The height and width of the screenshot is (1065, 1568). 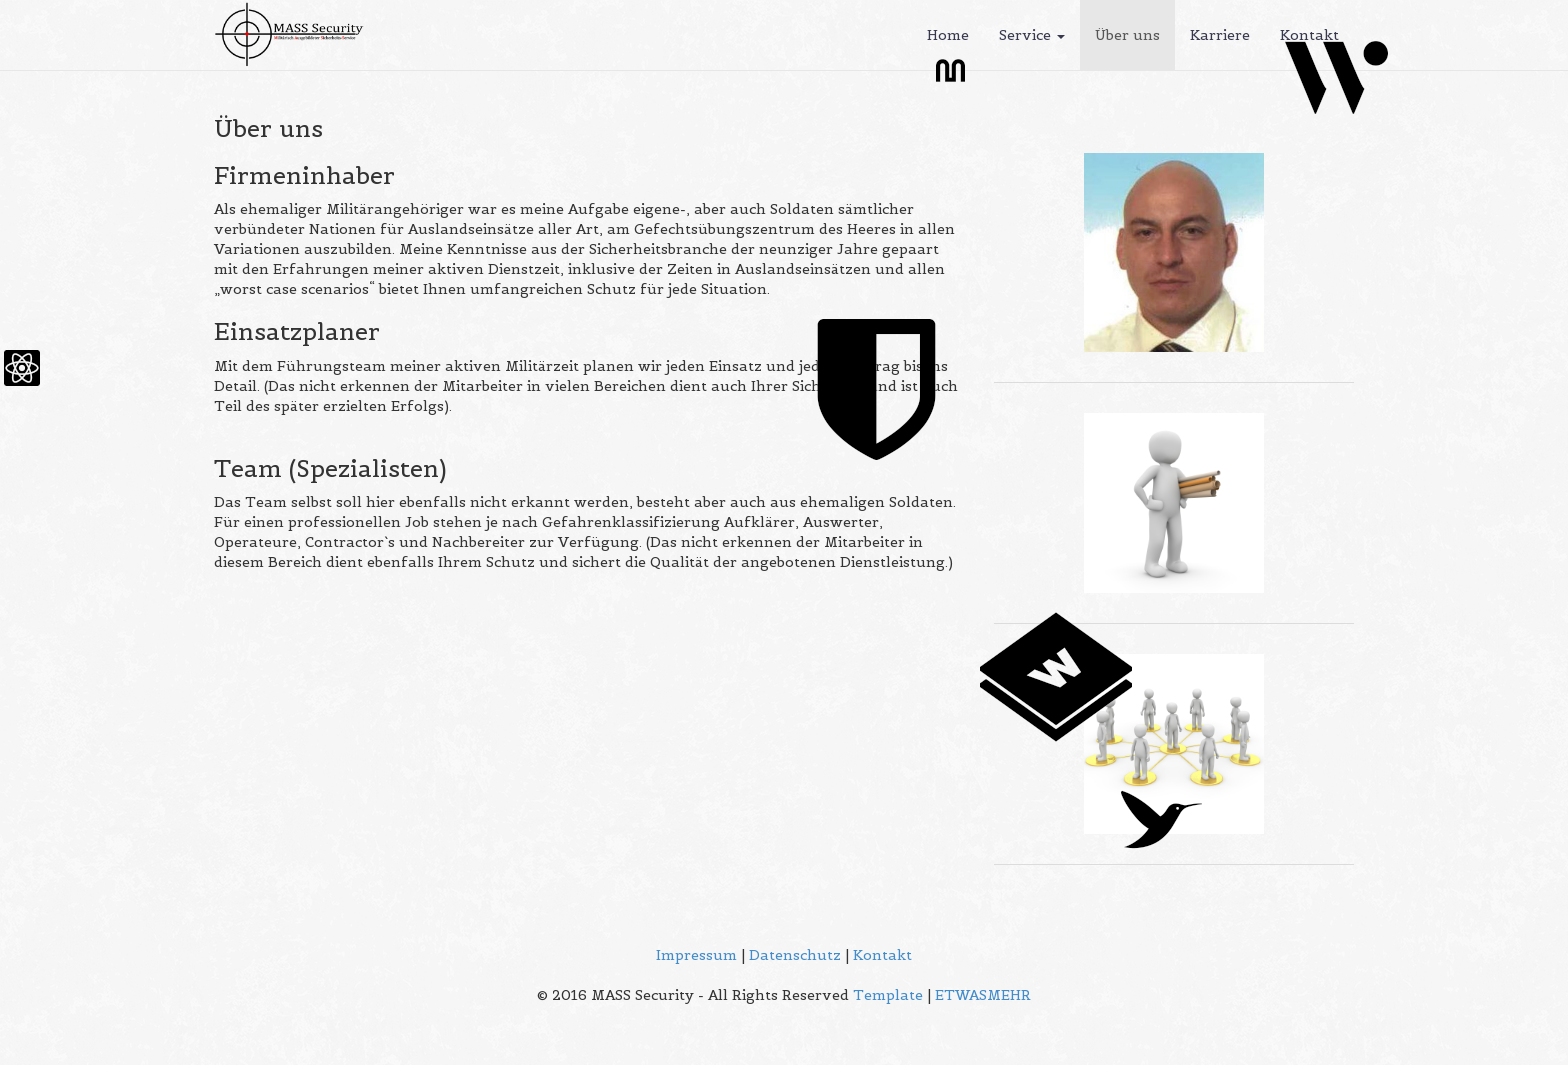 I want to click on open wappalyzer browser extension, so click(x=1056, y=677).